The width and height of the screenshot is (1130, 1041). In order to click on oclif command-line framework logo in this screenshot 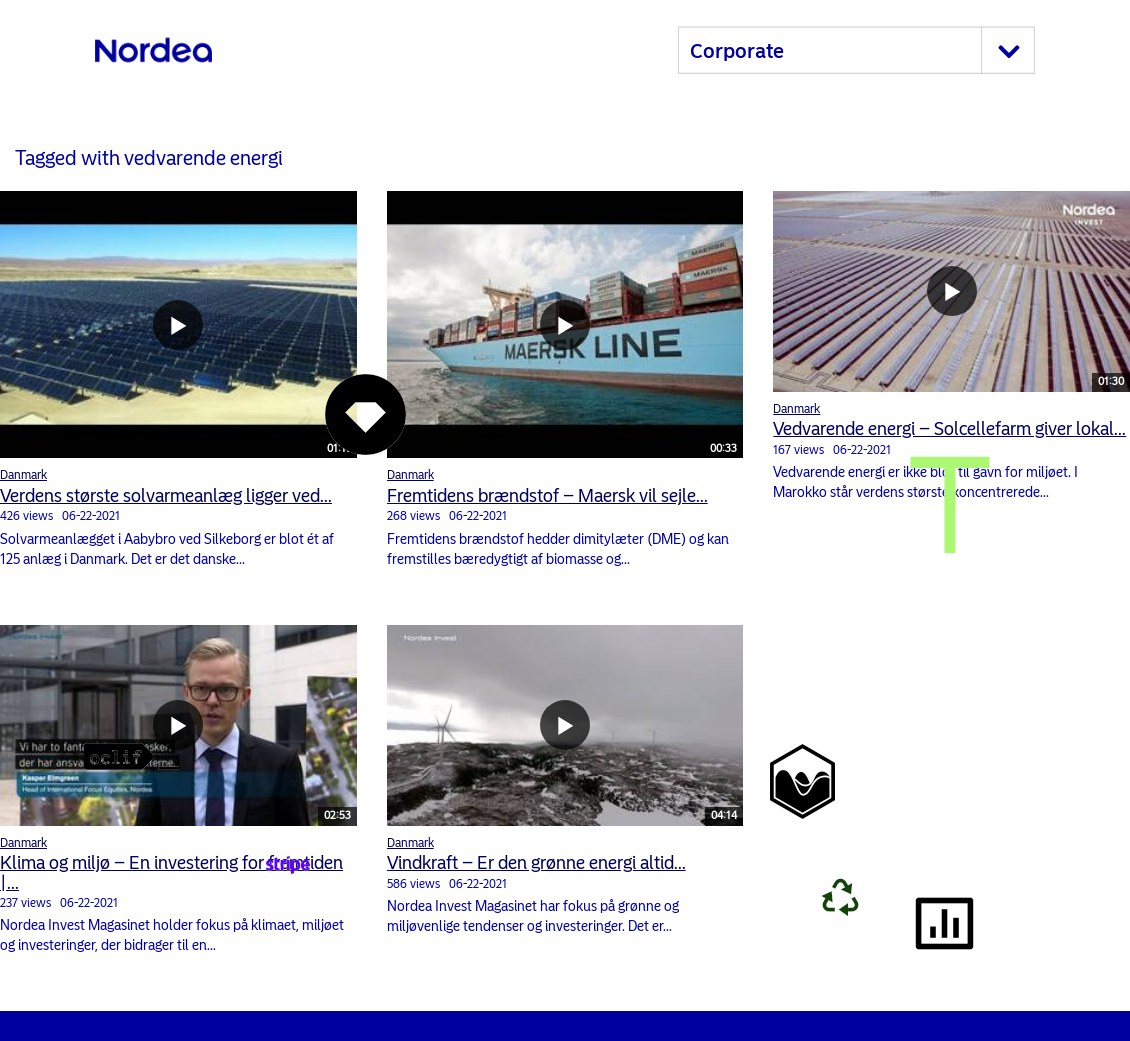, I will do `click(131, 756)`.